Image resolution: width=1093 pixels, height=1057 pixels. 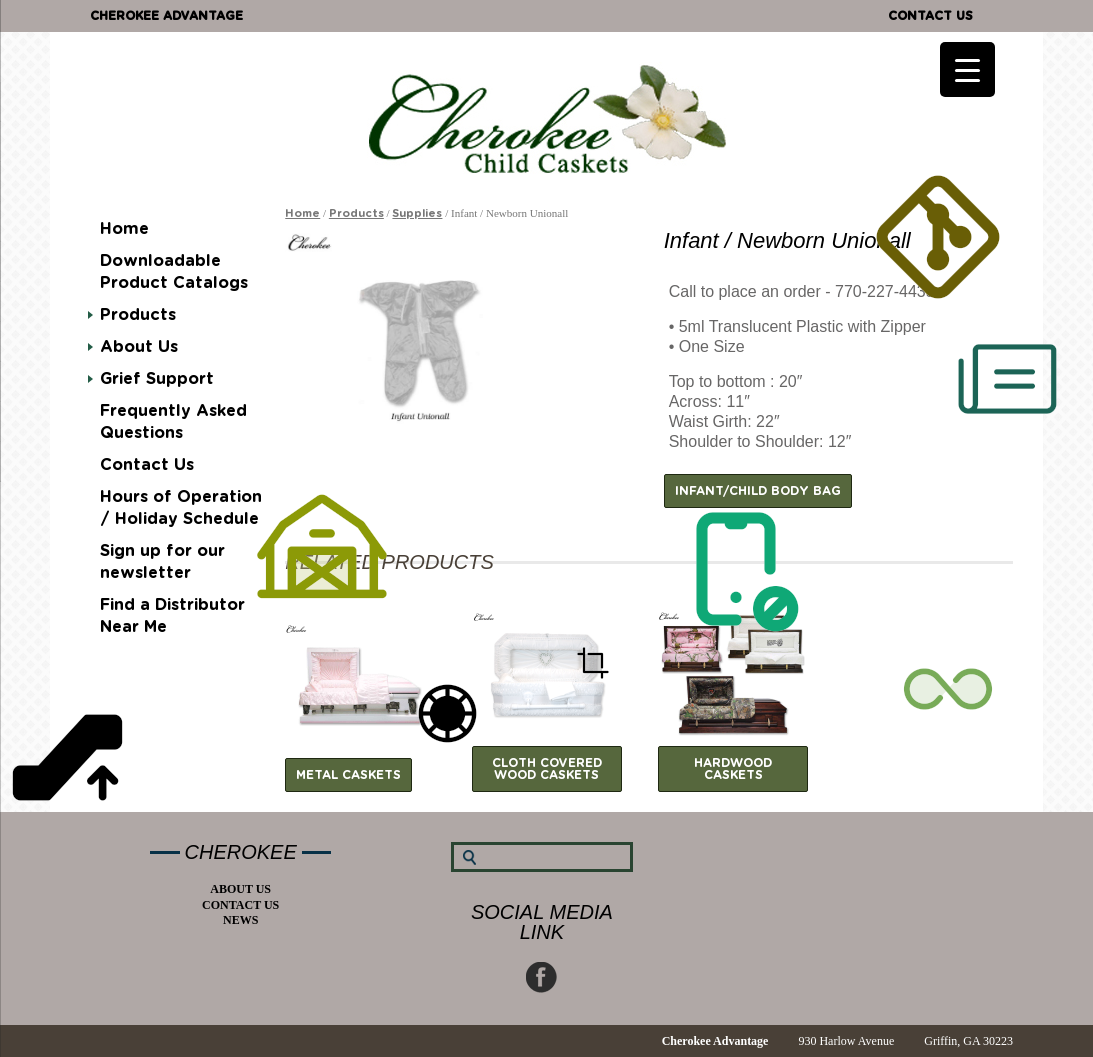 I want to click on cancel mobile device connection, so click(x=736, y=569).